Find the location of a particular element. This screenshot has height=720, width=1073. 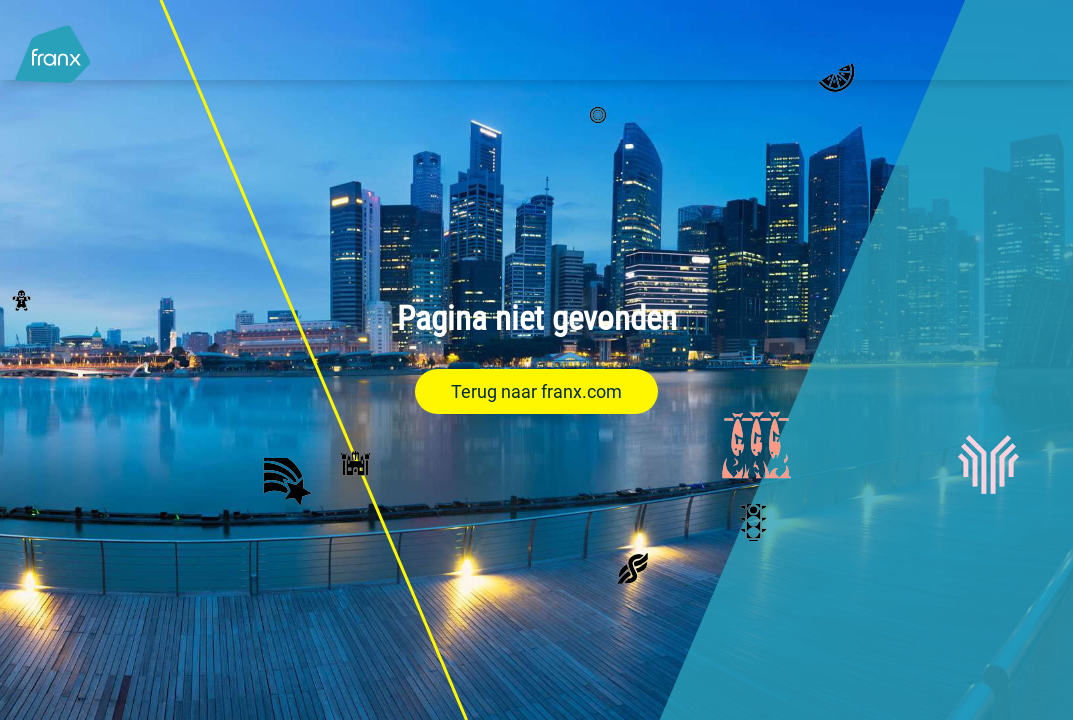

enter the slumbering sanctuary area is located at coordinates (988, 464).